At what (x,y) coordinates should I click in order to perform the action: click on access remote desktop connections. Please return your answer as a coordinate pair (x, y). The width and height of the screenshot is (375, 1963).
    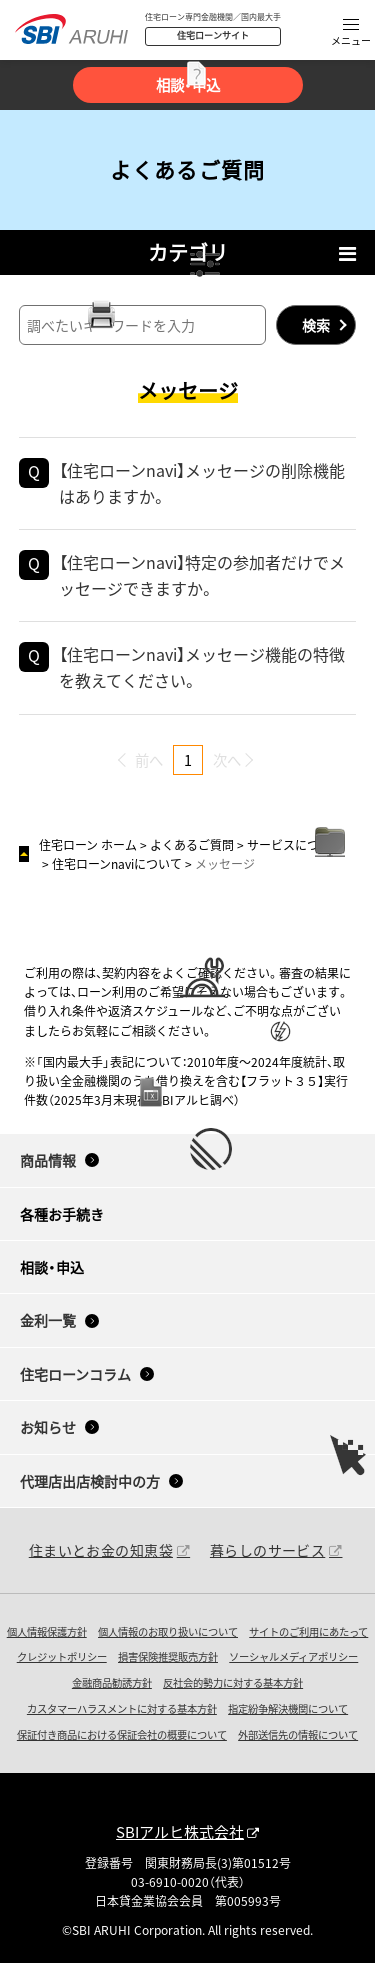
    Looking at the image, I should click on (348, 1455).